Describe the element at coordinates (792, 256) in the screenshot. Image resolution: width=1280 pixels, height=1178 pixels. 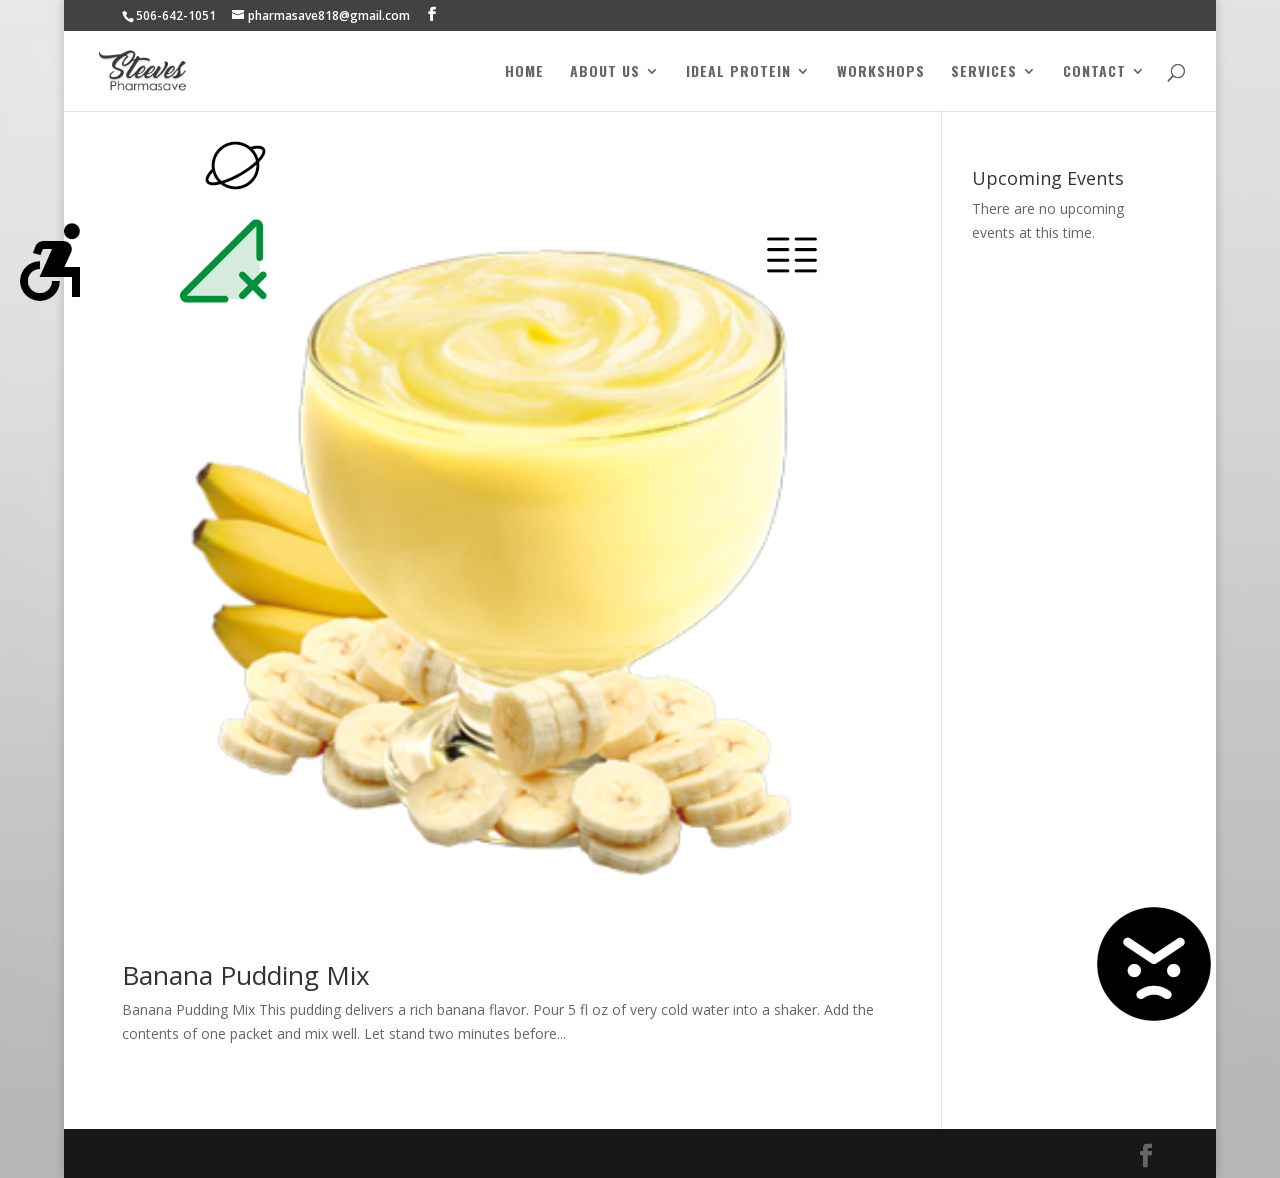
I see `switch to multi-column text layout` at that location.